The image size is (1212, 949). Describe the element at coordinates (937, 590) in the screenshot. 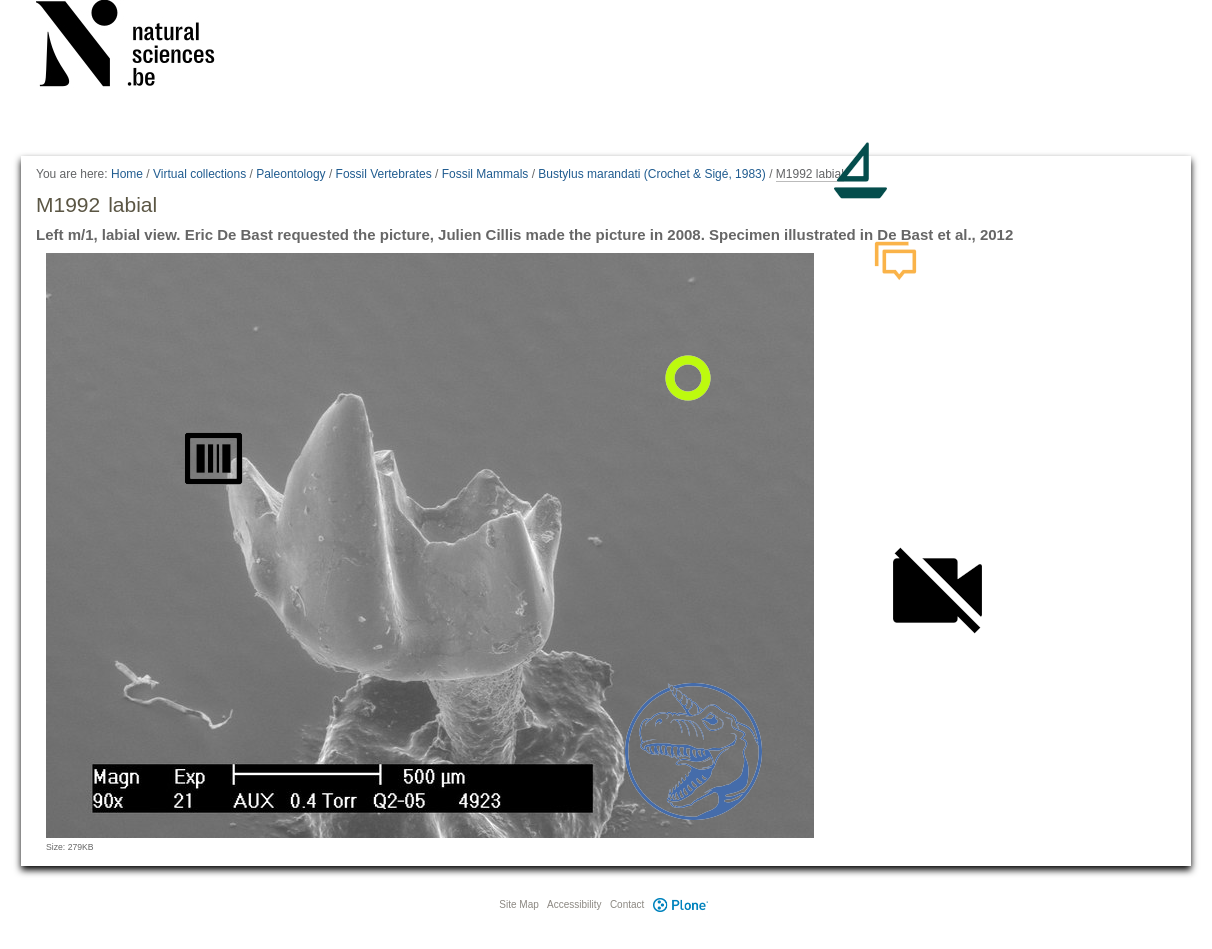

I see `turn off camera or disable video` at that location.